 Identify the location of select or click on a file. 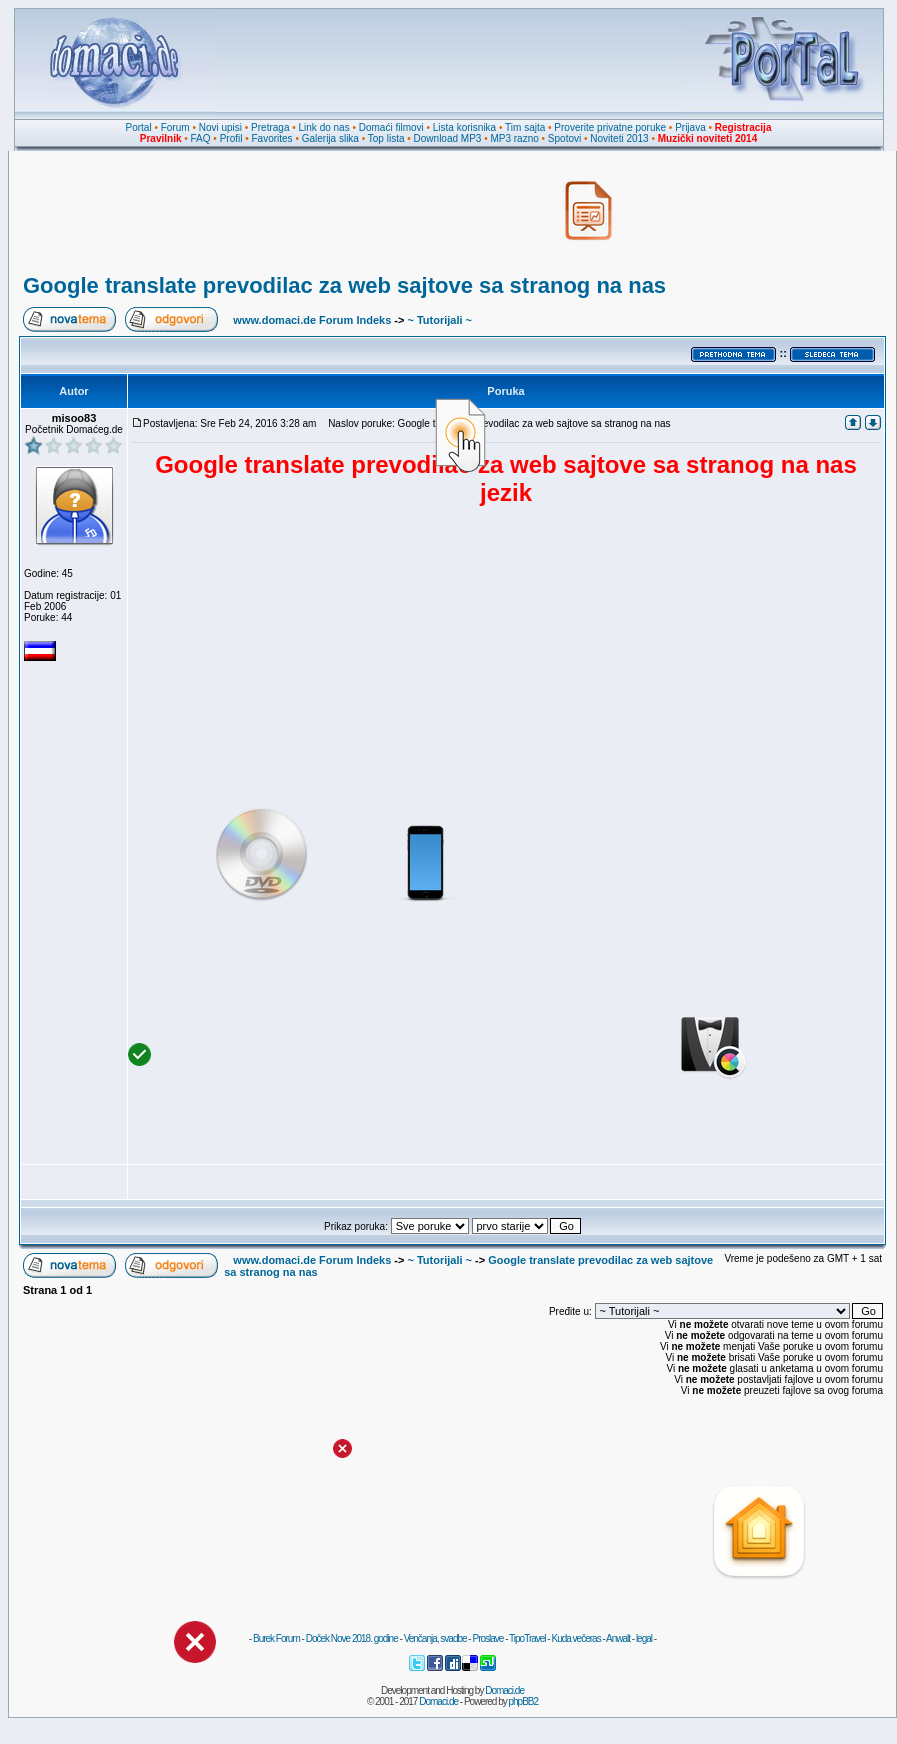
(460, 432).